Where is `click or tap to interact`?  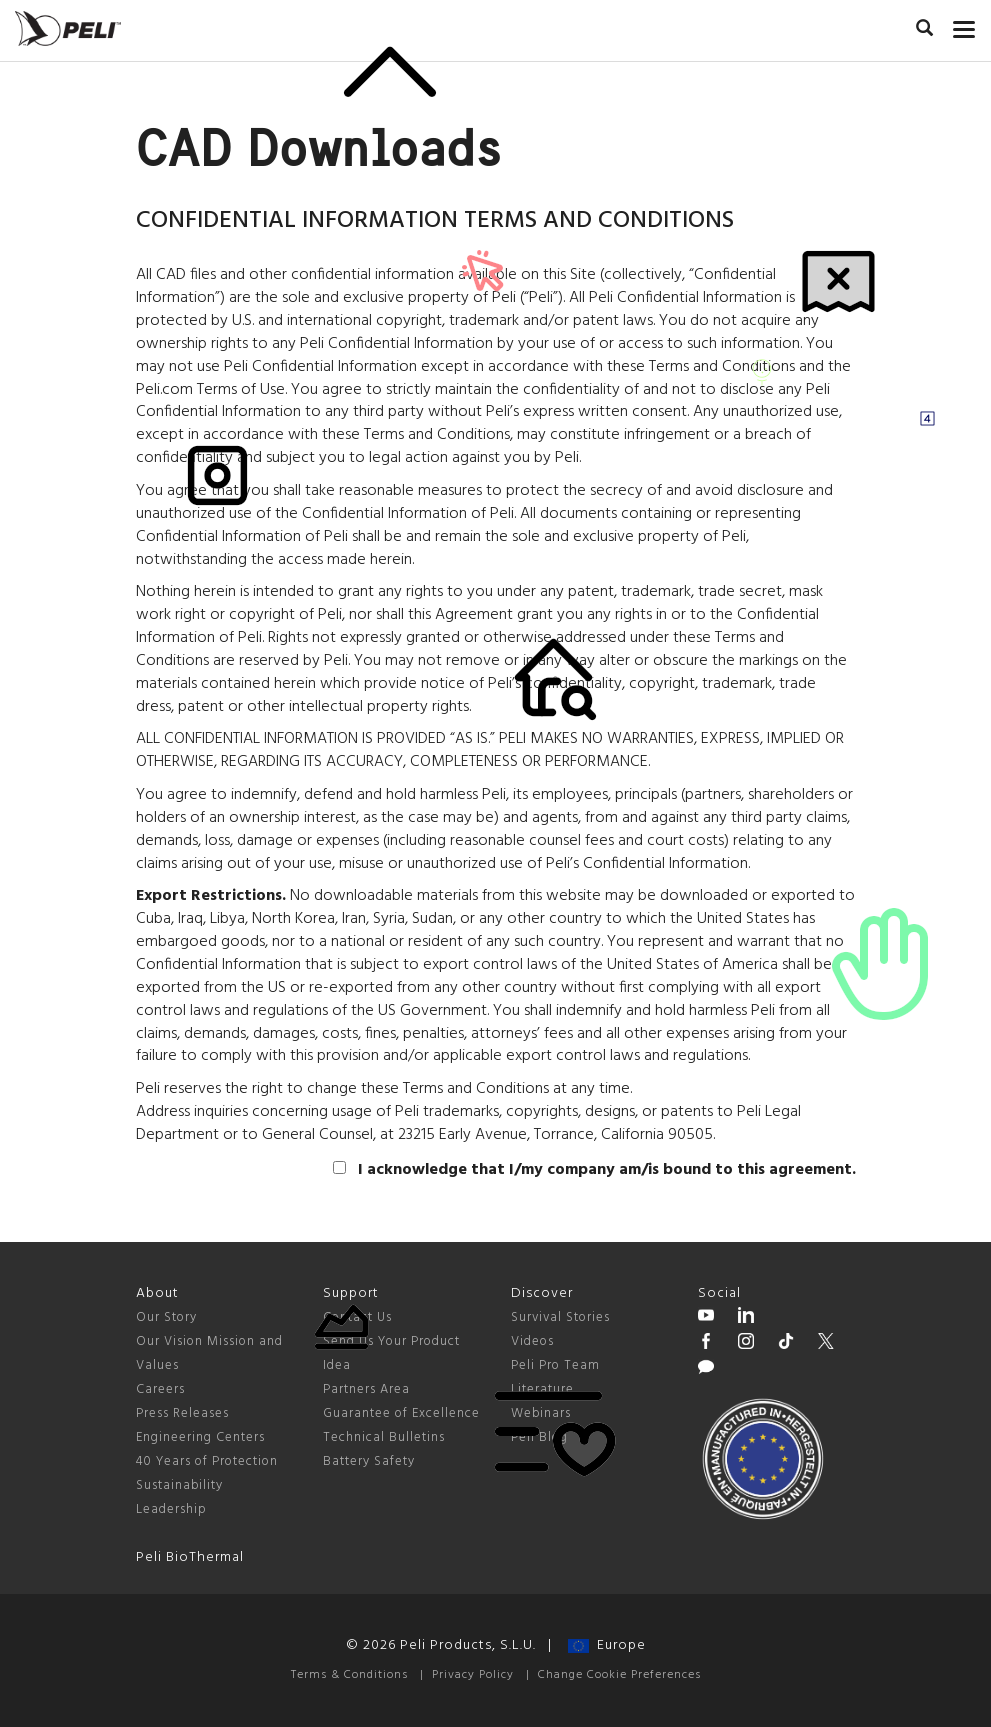
click or tap to interact is located at coordinates (485, 273).